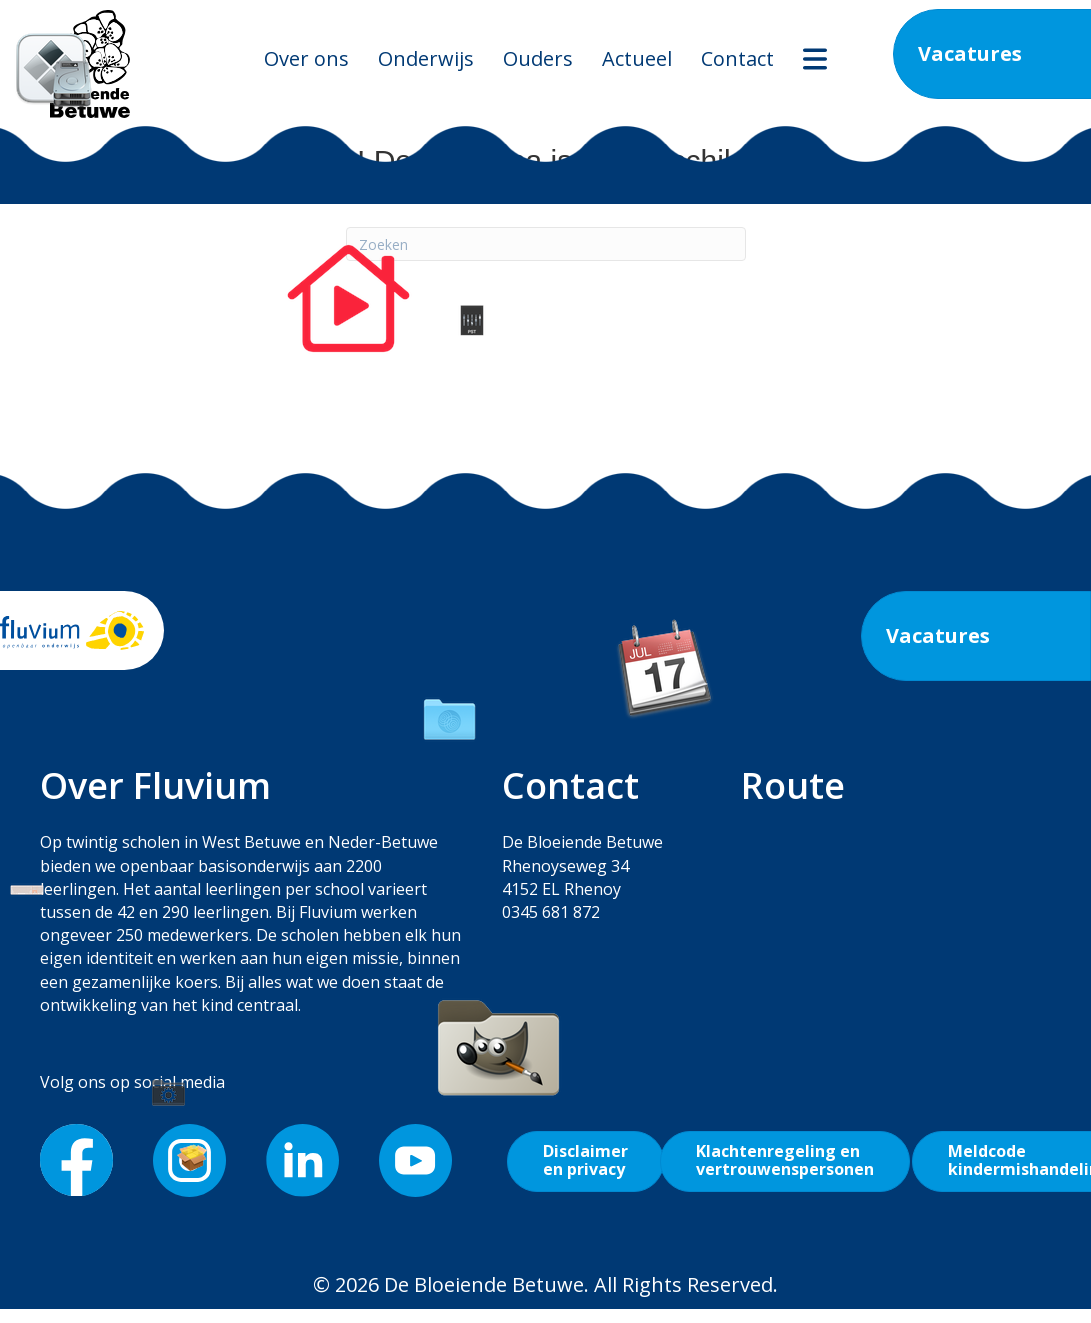 The width and height of the screenshot is (1091, 1323). I want to click on access plugin settings in GarageBand, so click(472, 321).